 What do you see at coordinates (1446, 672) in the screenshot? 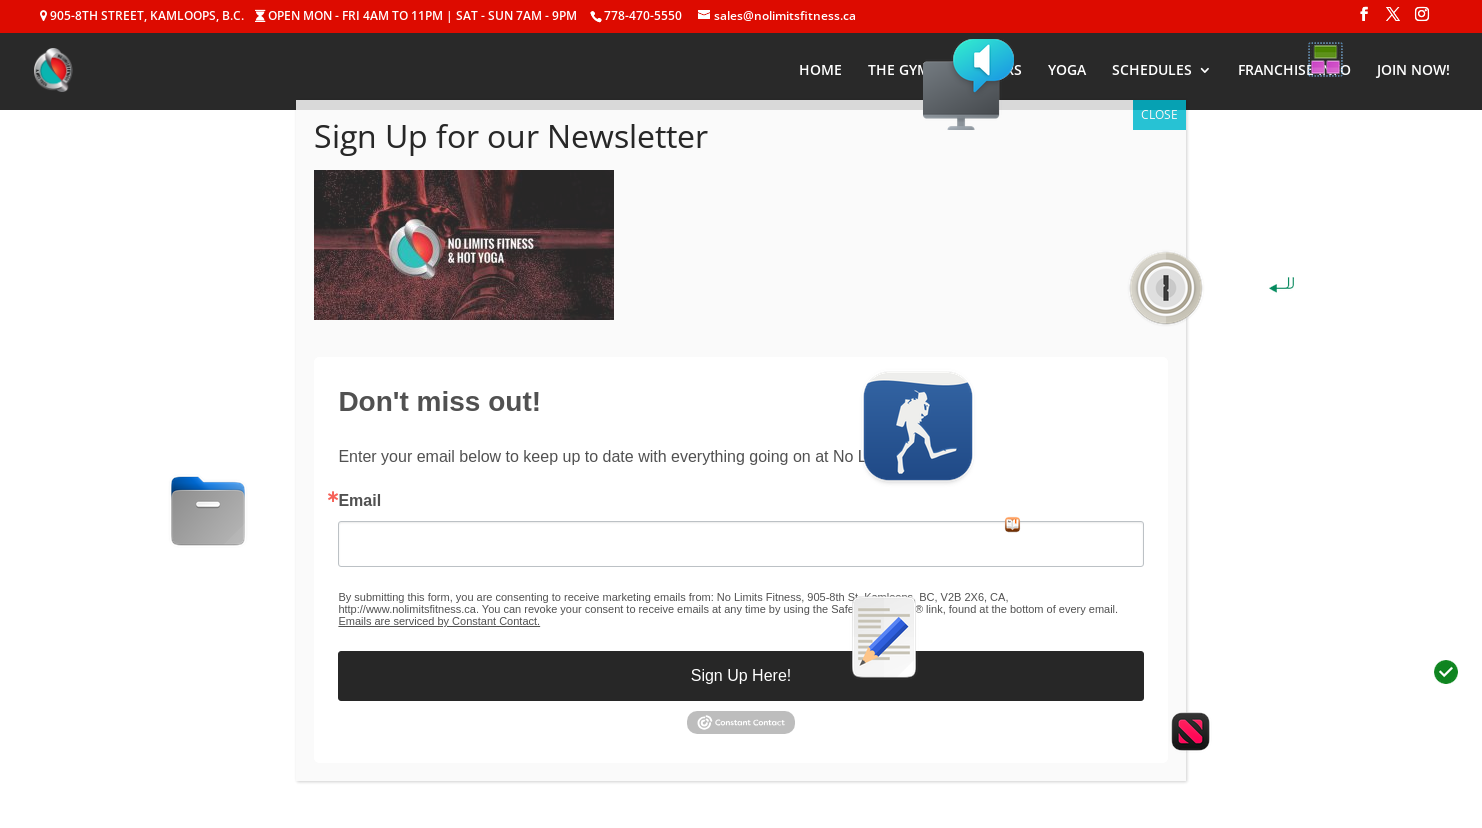
I see `confirm or accept an action` at bounding box center [1446, 672].